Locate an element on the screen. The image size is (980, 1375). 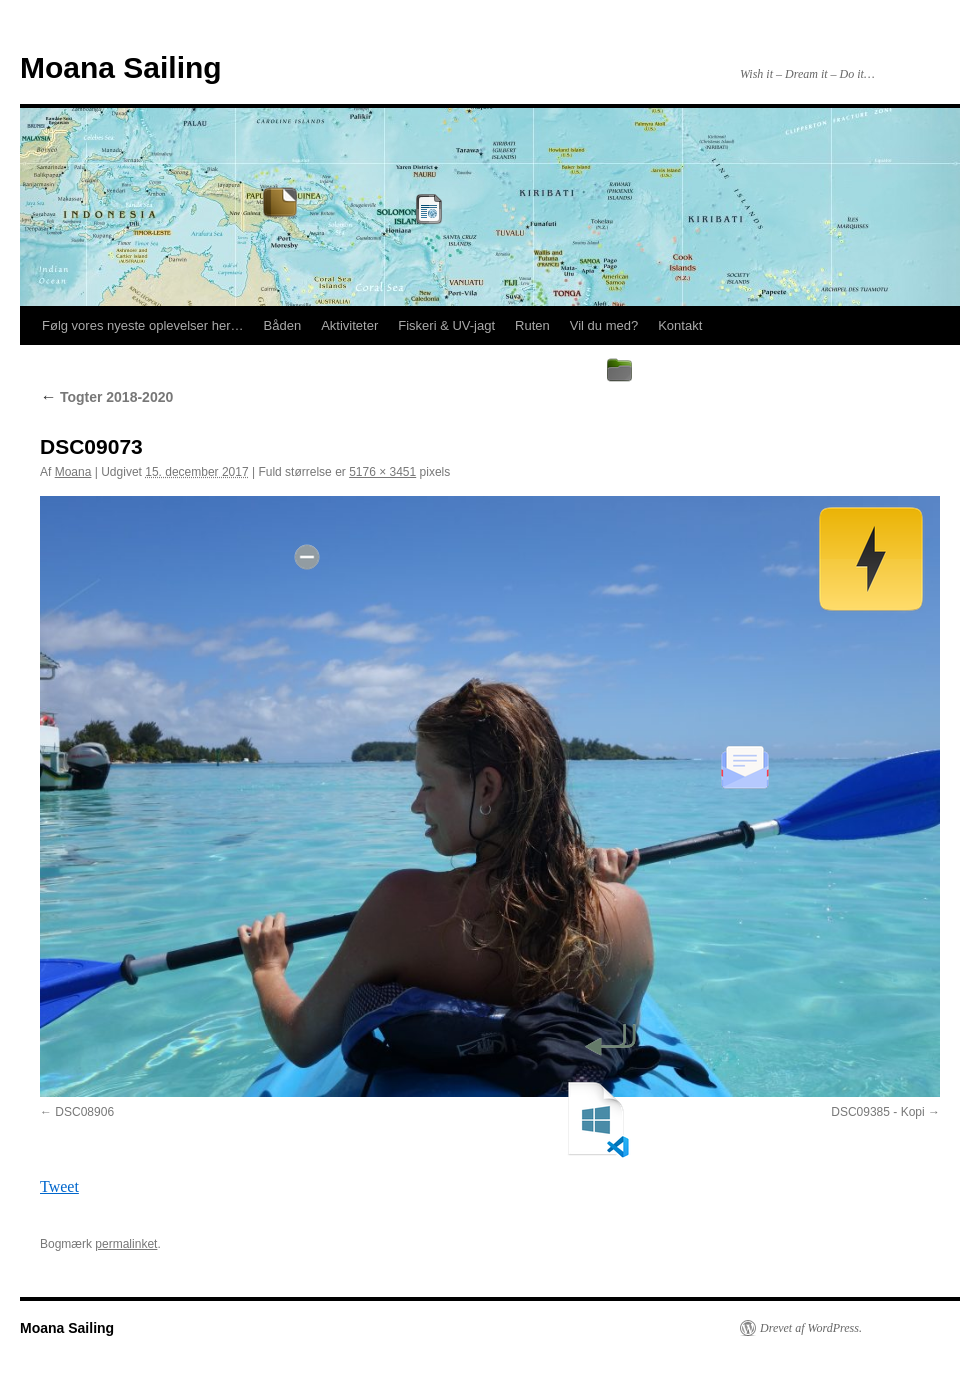
change desktop wallpaper settings is located at coordinates (280, 201).